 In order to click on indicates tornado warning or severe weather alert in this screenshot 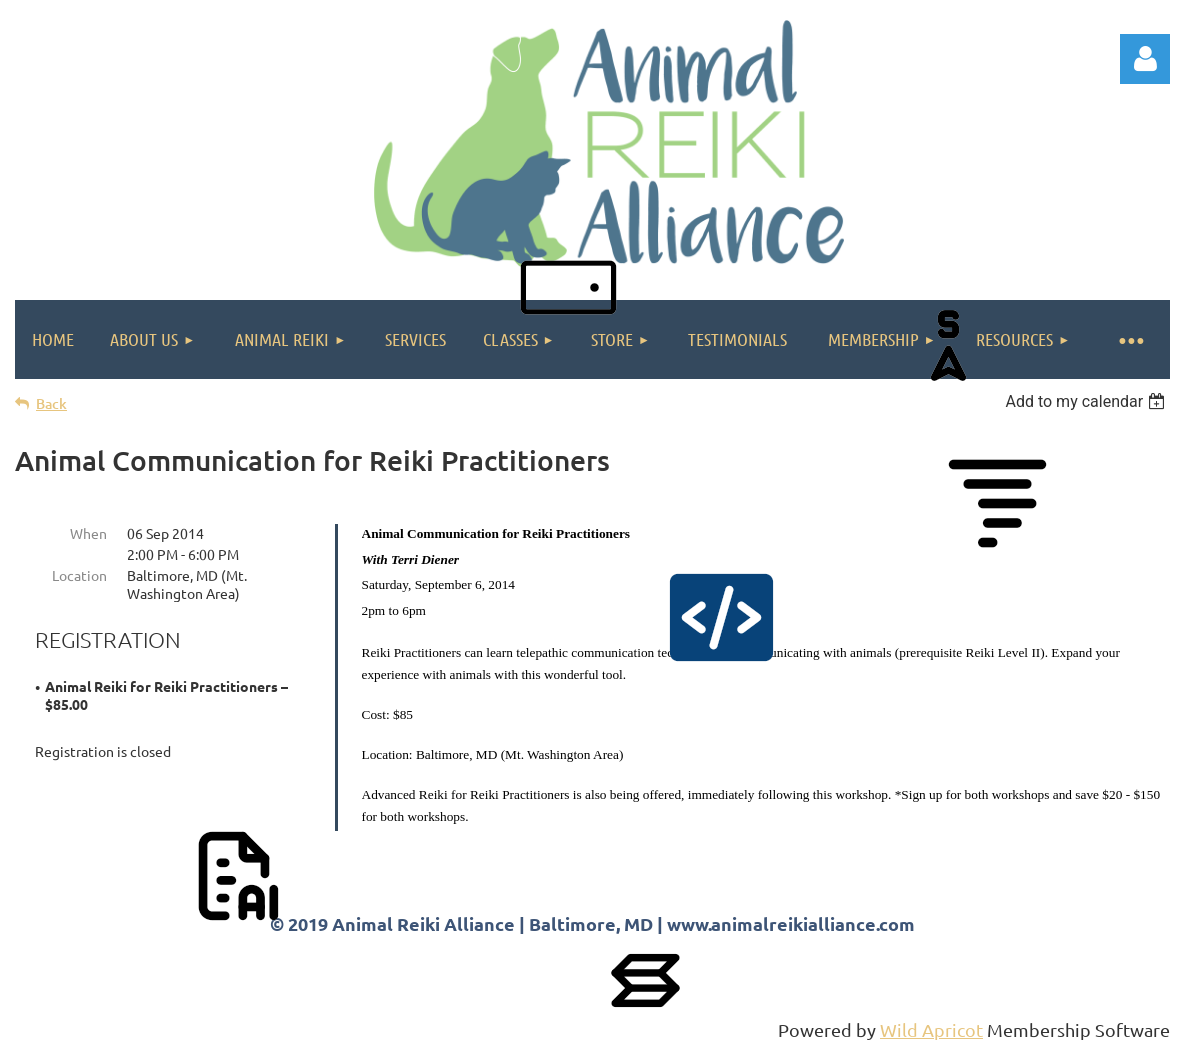, I will do `click(997, 503)`.